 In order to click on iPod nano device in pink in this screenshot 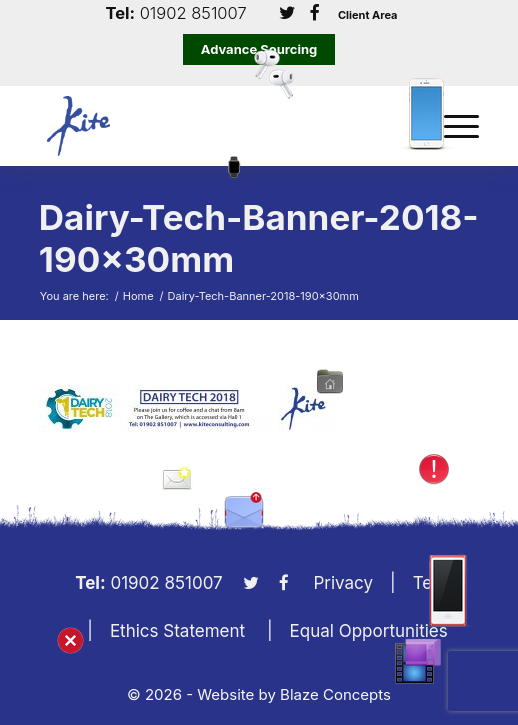, I will do `click(448, 591)`.